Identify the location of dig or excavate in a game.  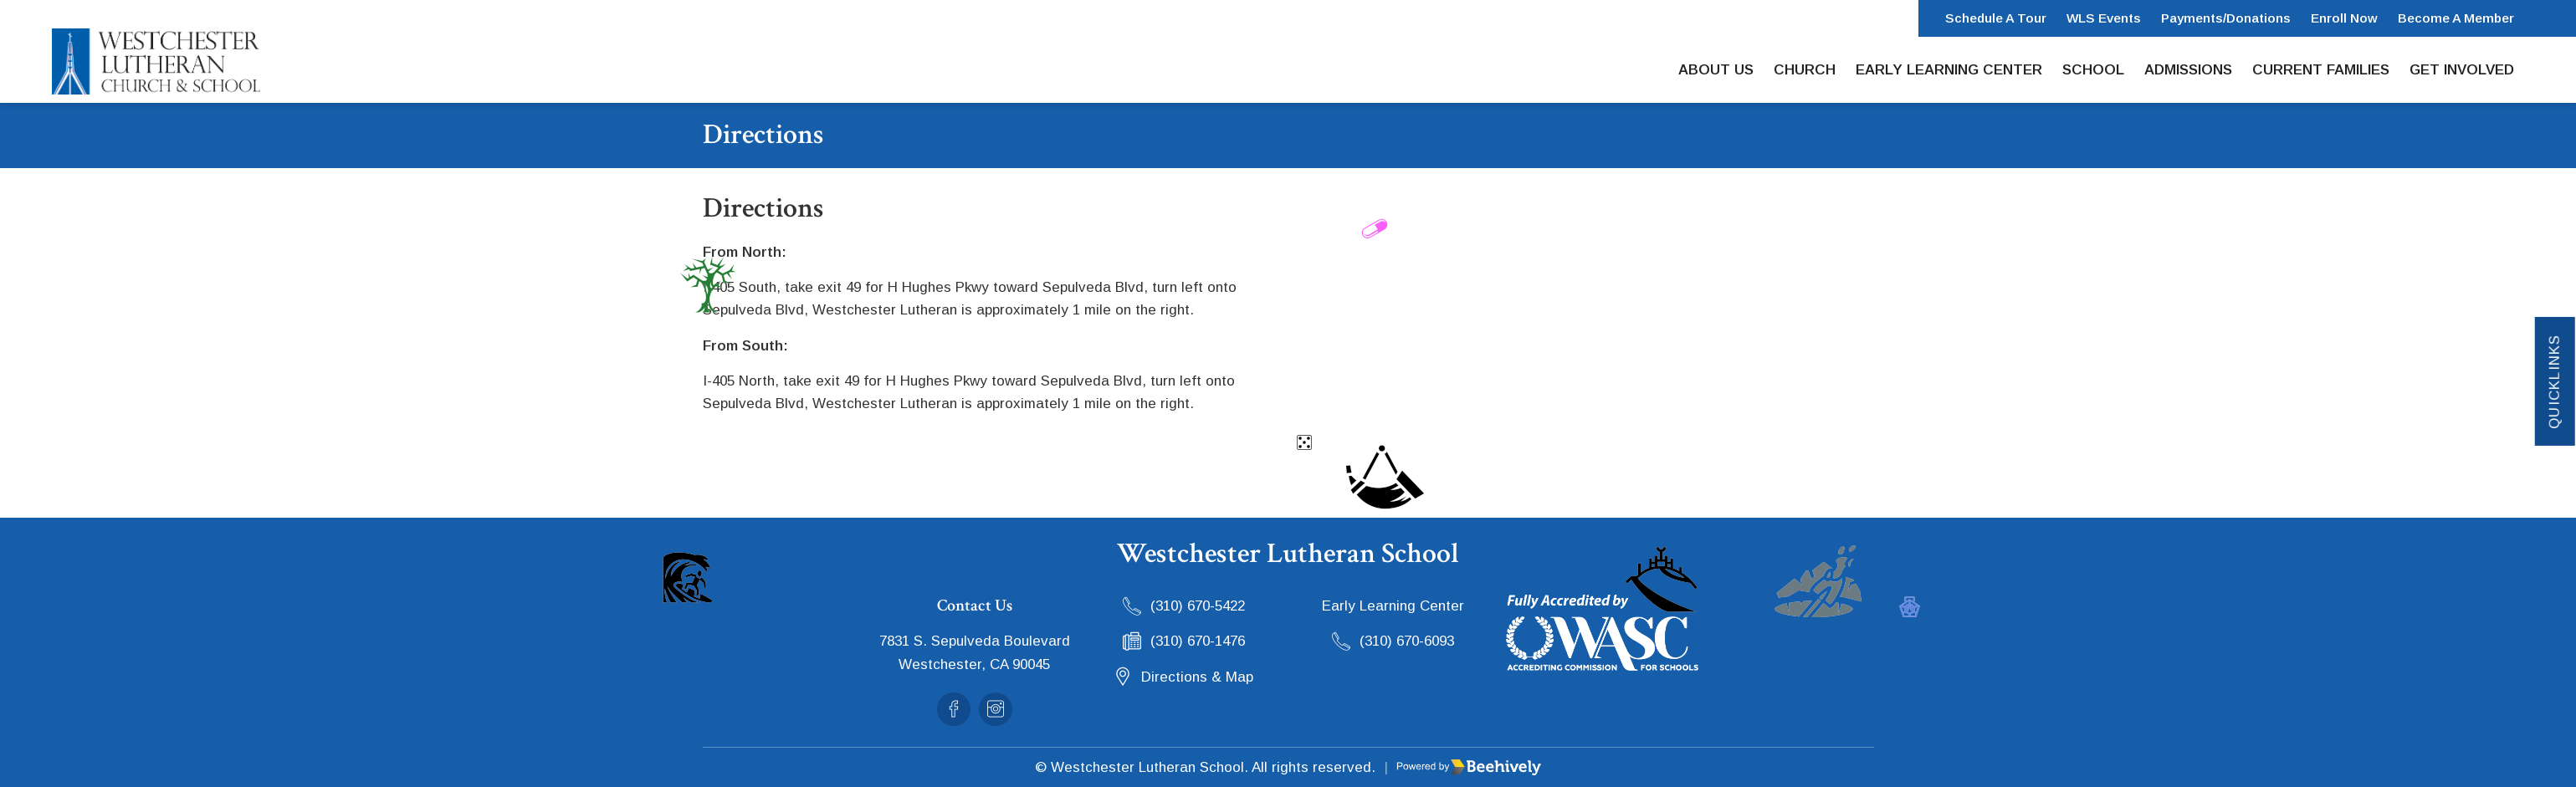
(1818, 581).